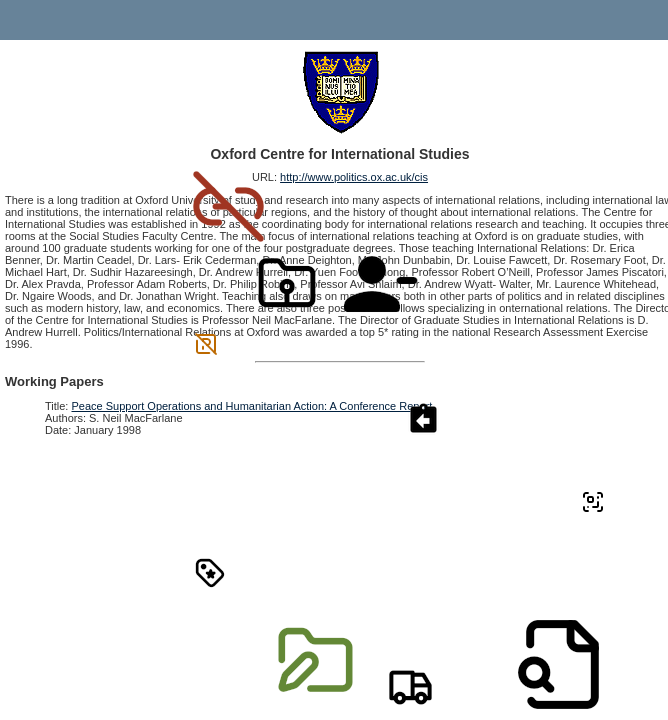 The height and width of the screenshot is (720, 668). What do you see at coordinates (379, 284) in the screenshot?
I see `remove a contact or friend` at bounding box center [379, 284].